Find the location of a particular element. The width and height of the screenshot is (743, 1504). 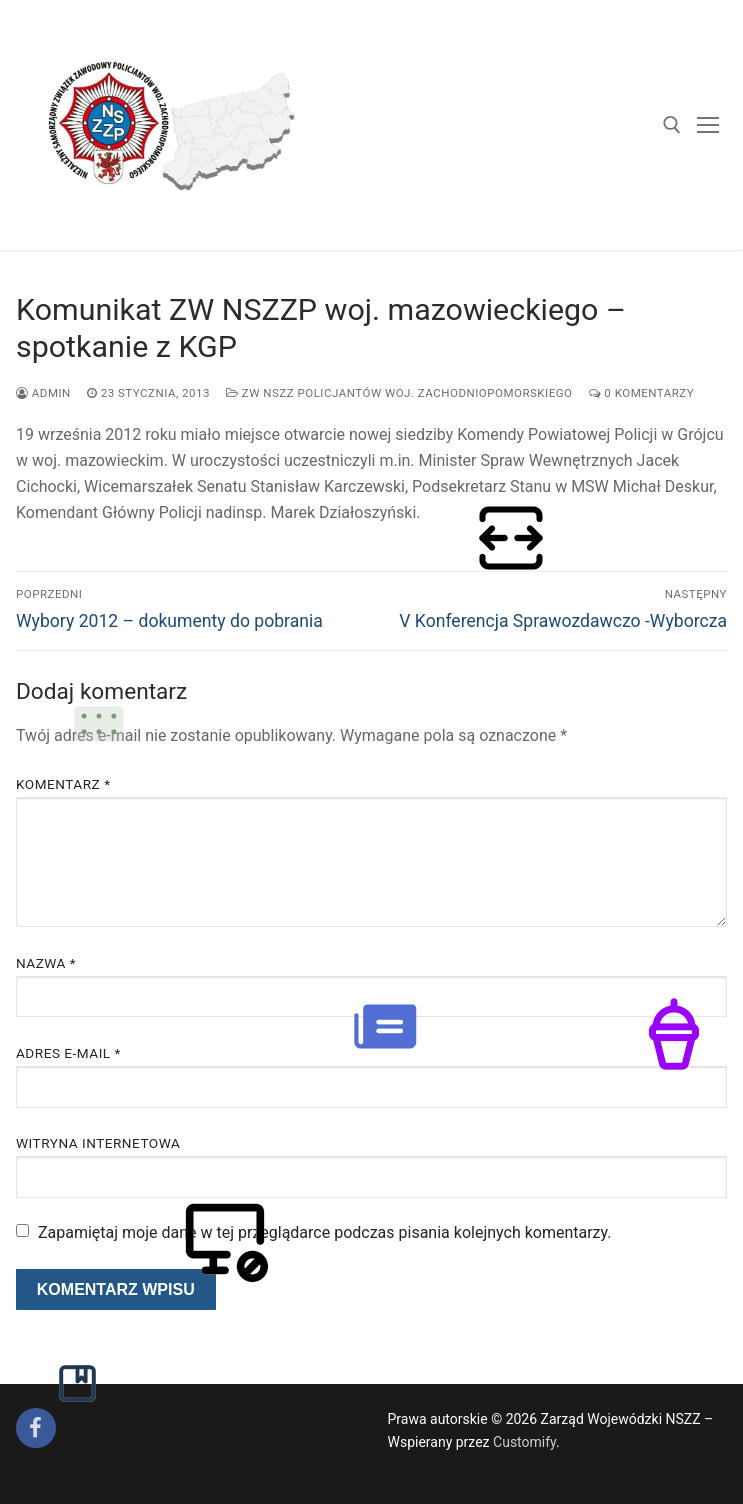

browse smoothie or milkshake options is located at coordinates (674, 1034).